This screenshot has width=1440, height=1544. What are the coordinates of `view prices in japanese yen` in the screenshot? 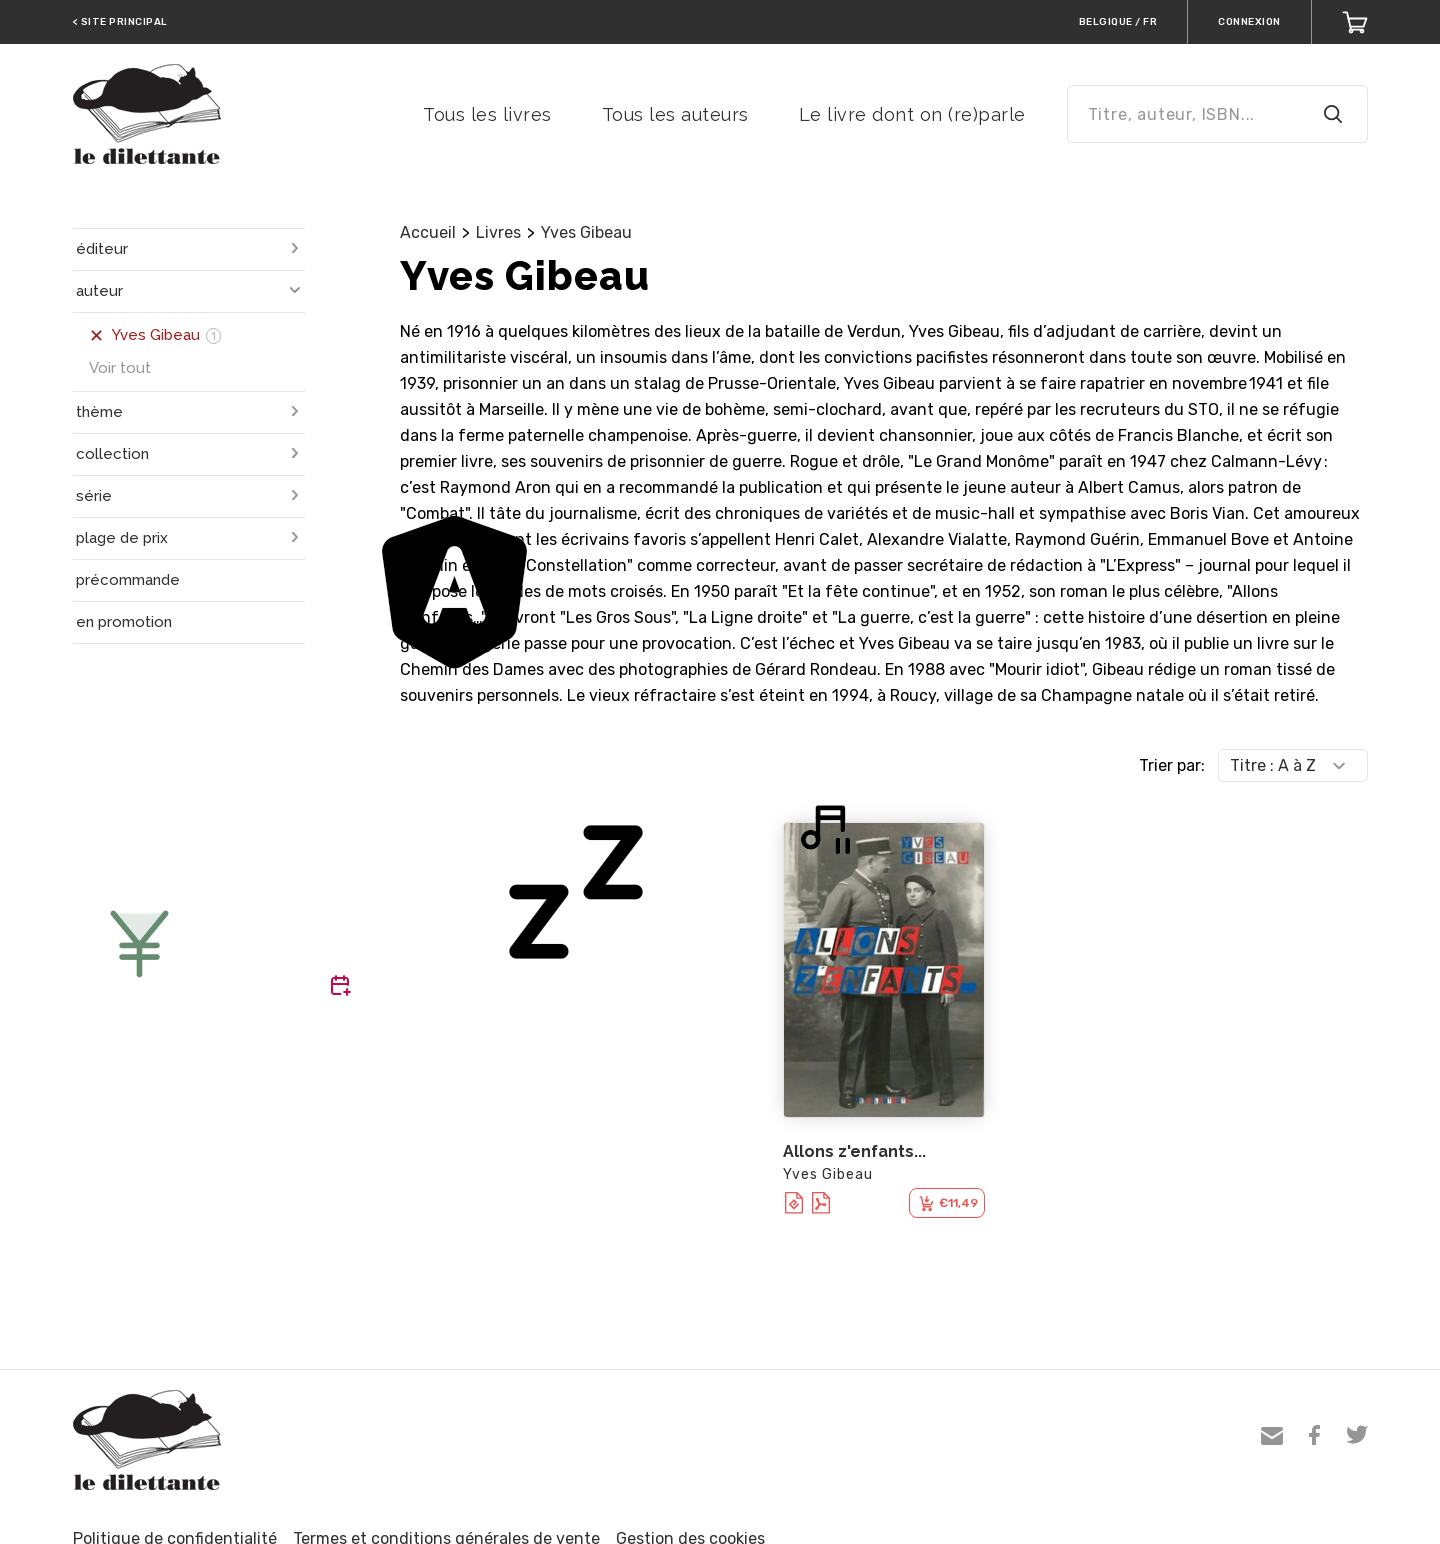 It's located at (139, 942).